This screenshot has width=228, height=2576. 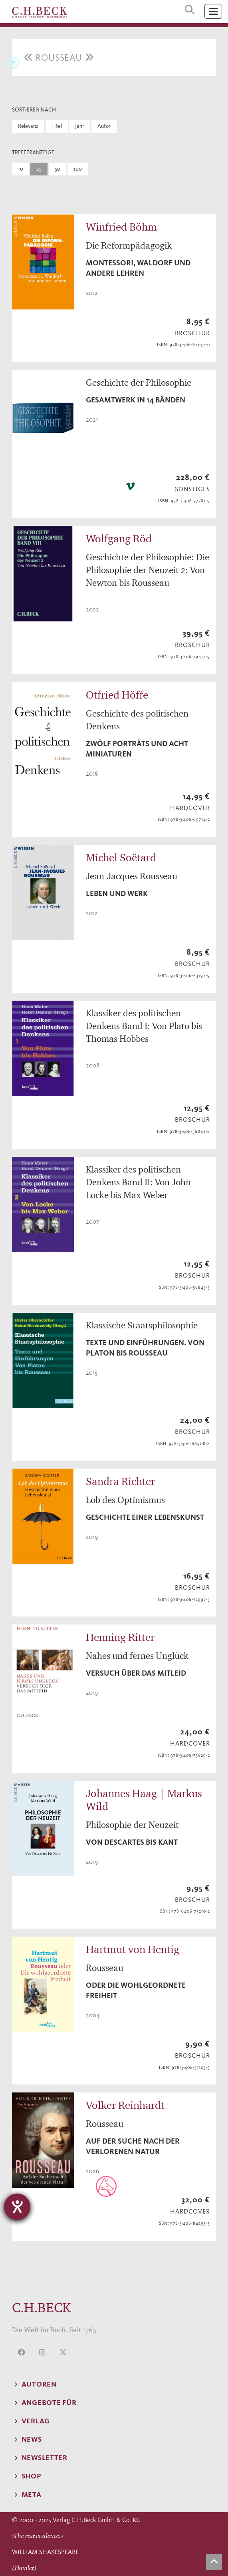 What do you see at coordinates (130, 486) in the screenshot?
I see `open the Vimeo app` at bounding box center [130, 486].